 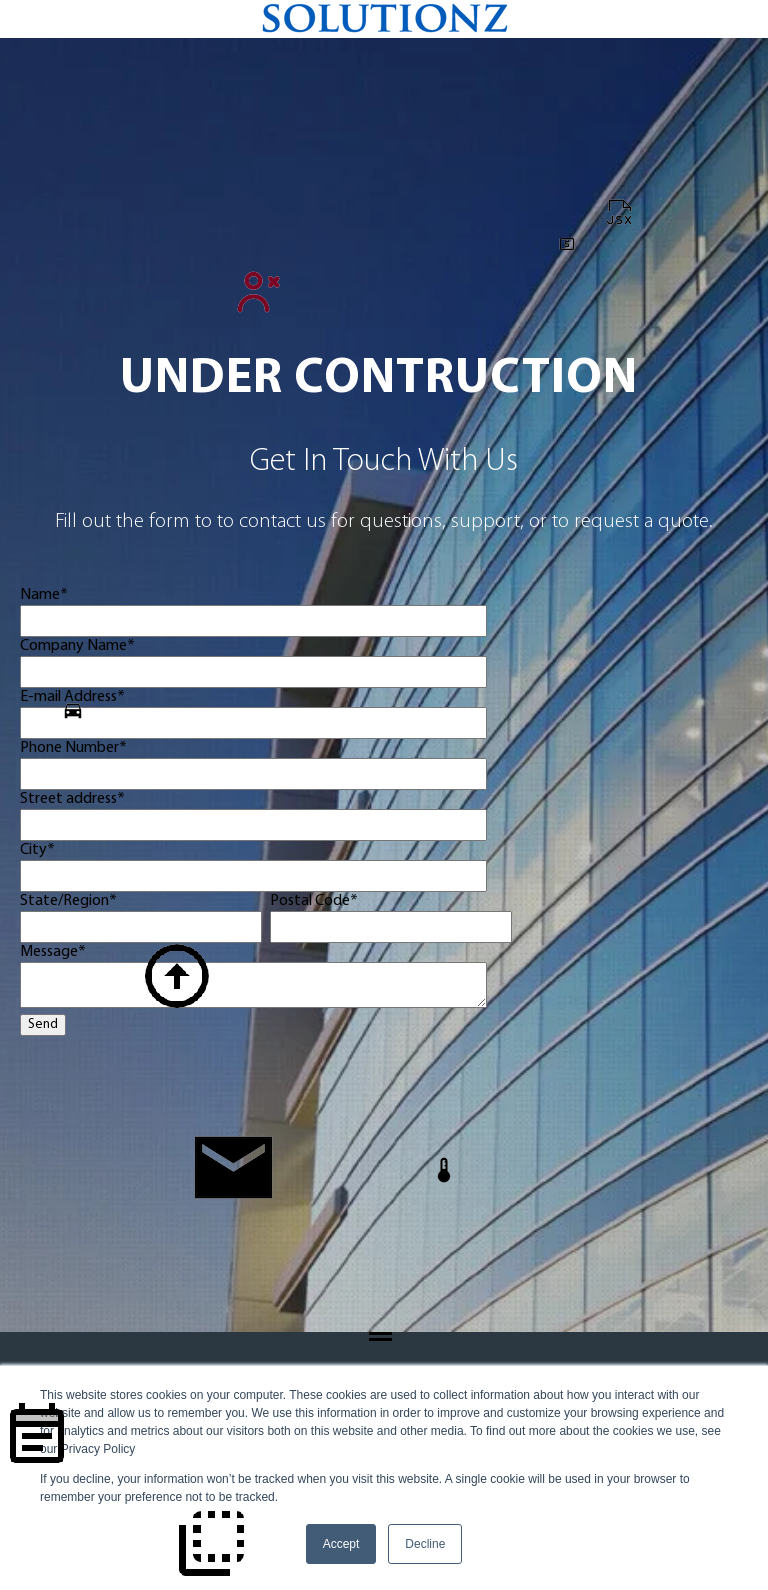 What do you see at coordinates (444, 1170) in the screenshot?
I see `adjust temperature settings` at bounding box center [444, 1170].